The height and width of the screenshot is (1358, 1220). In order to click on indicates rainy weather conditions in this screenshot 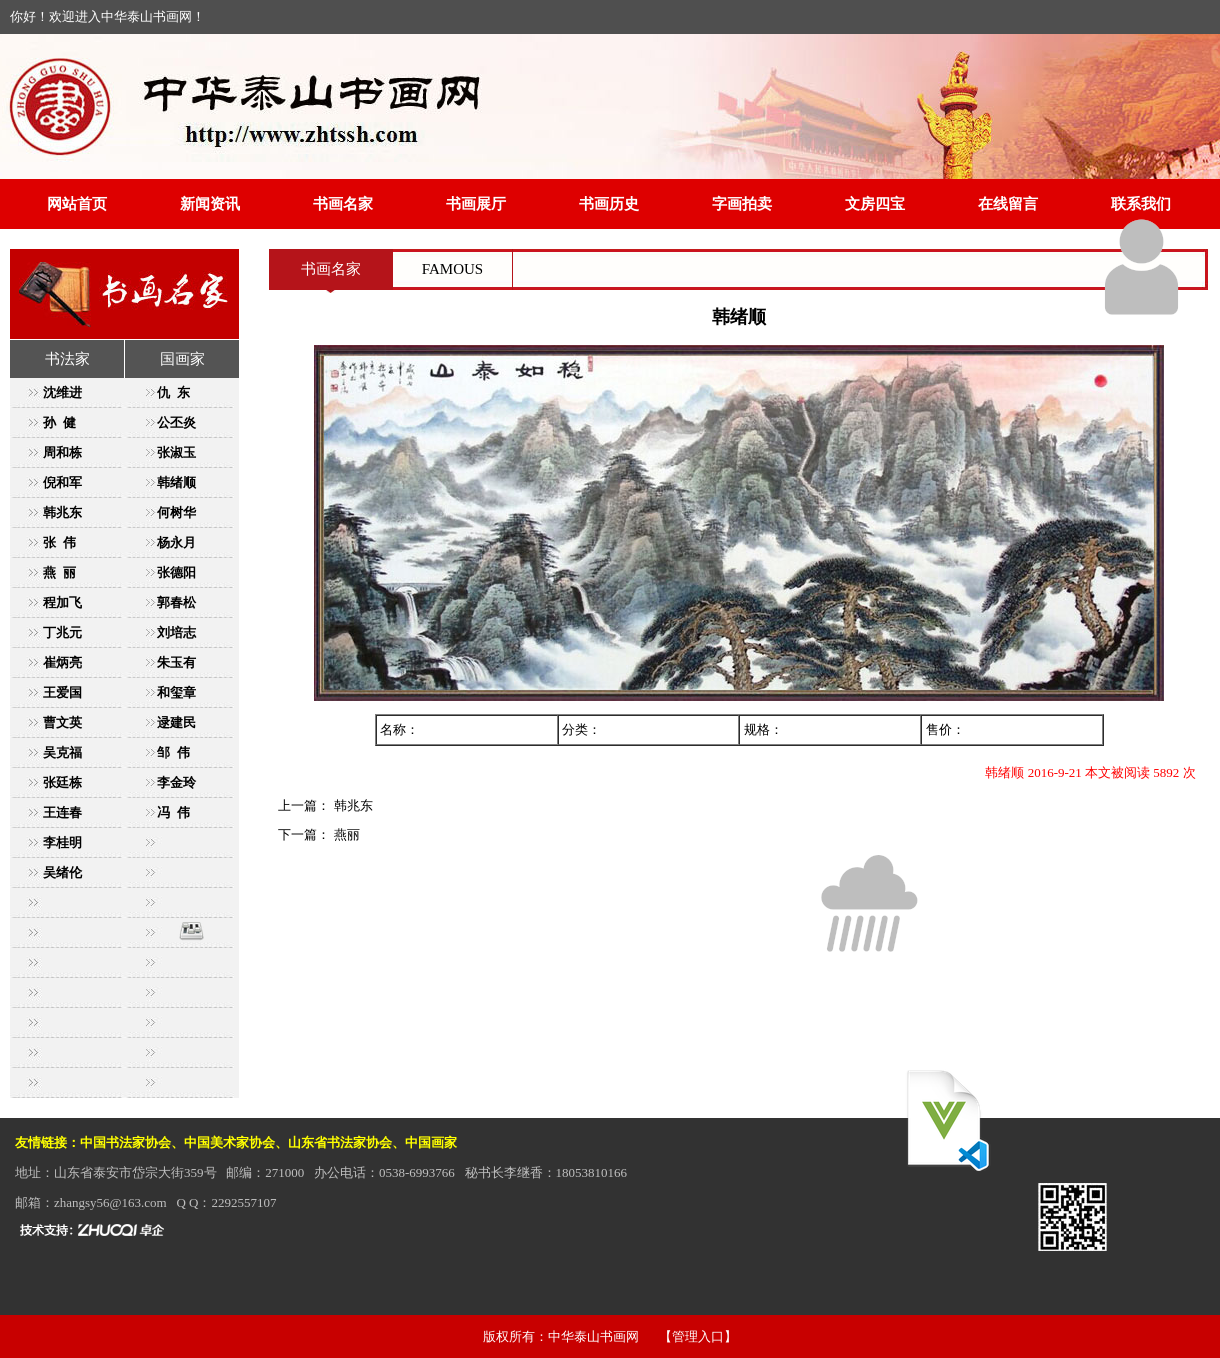, I will do `click(869, 903)`.